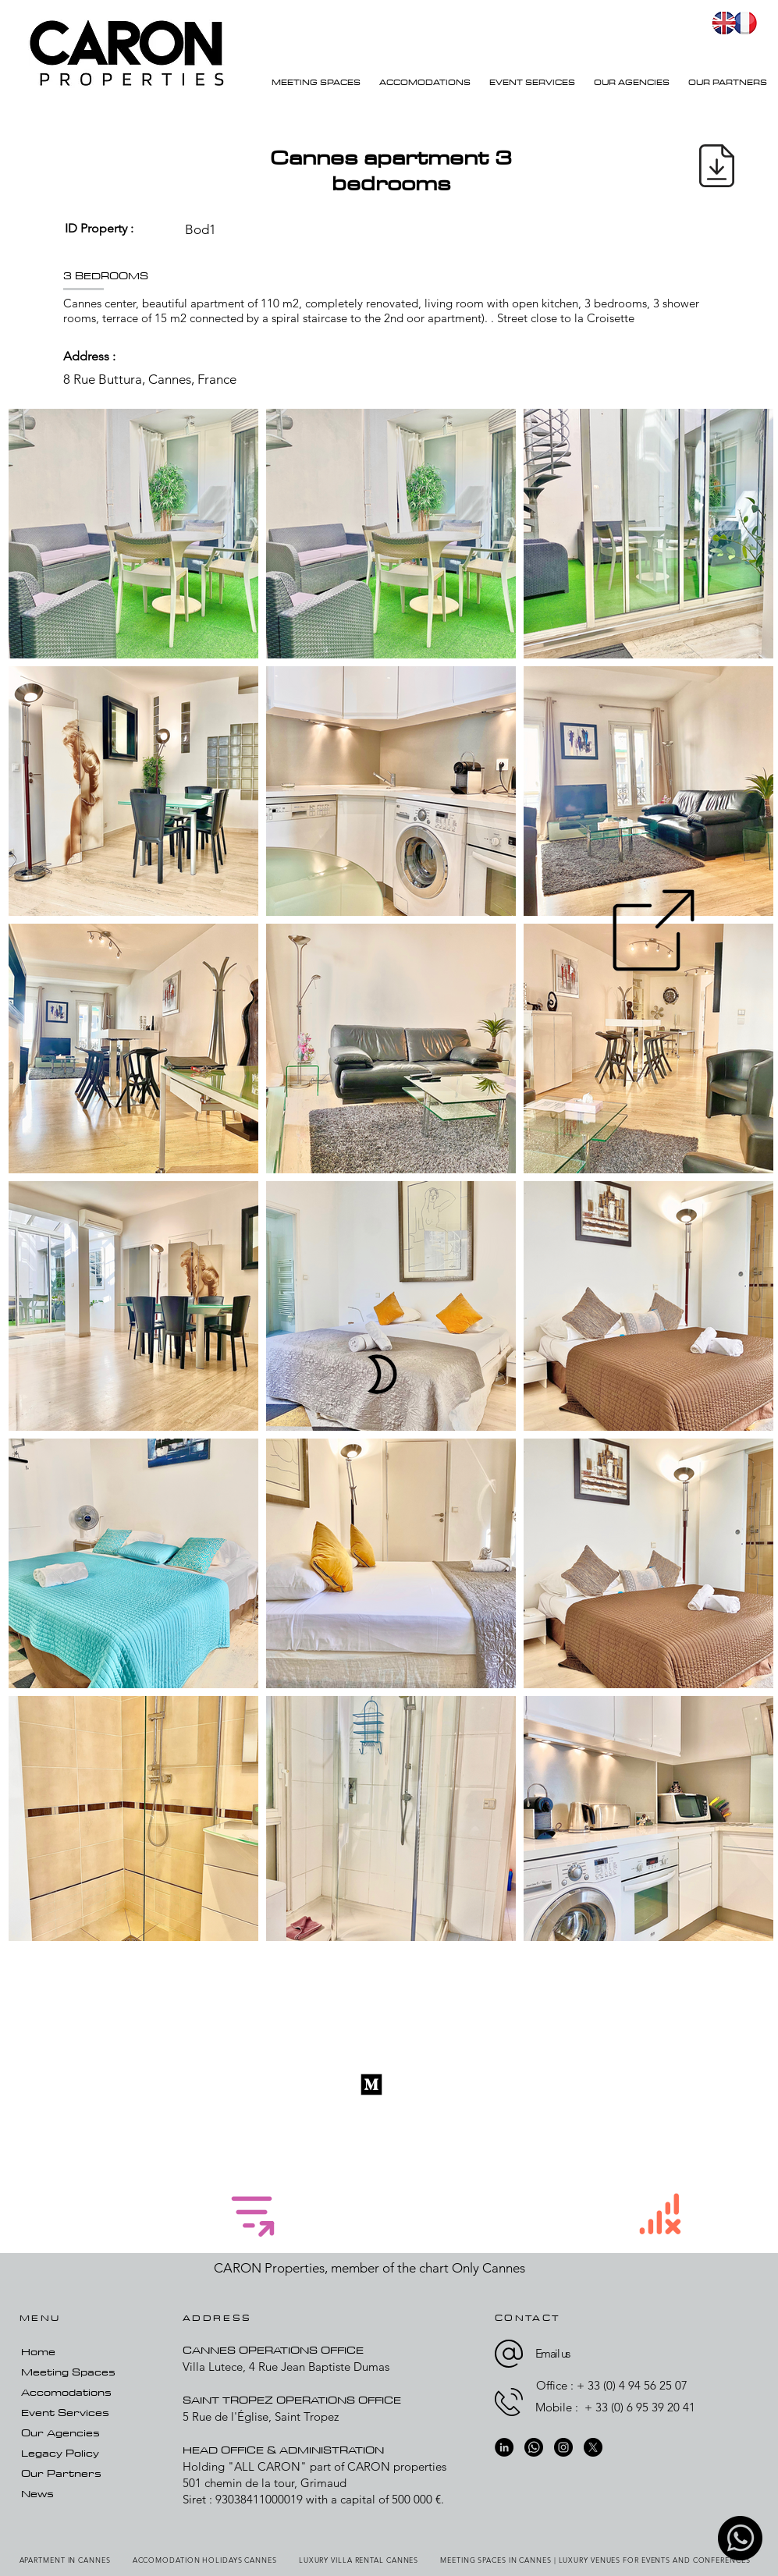 Image resolution: width=778 pixels, height=2576 pixels. I want to click on share current filter settings, so click(251, 2212).